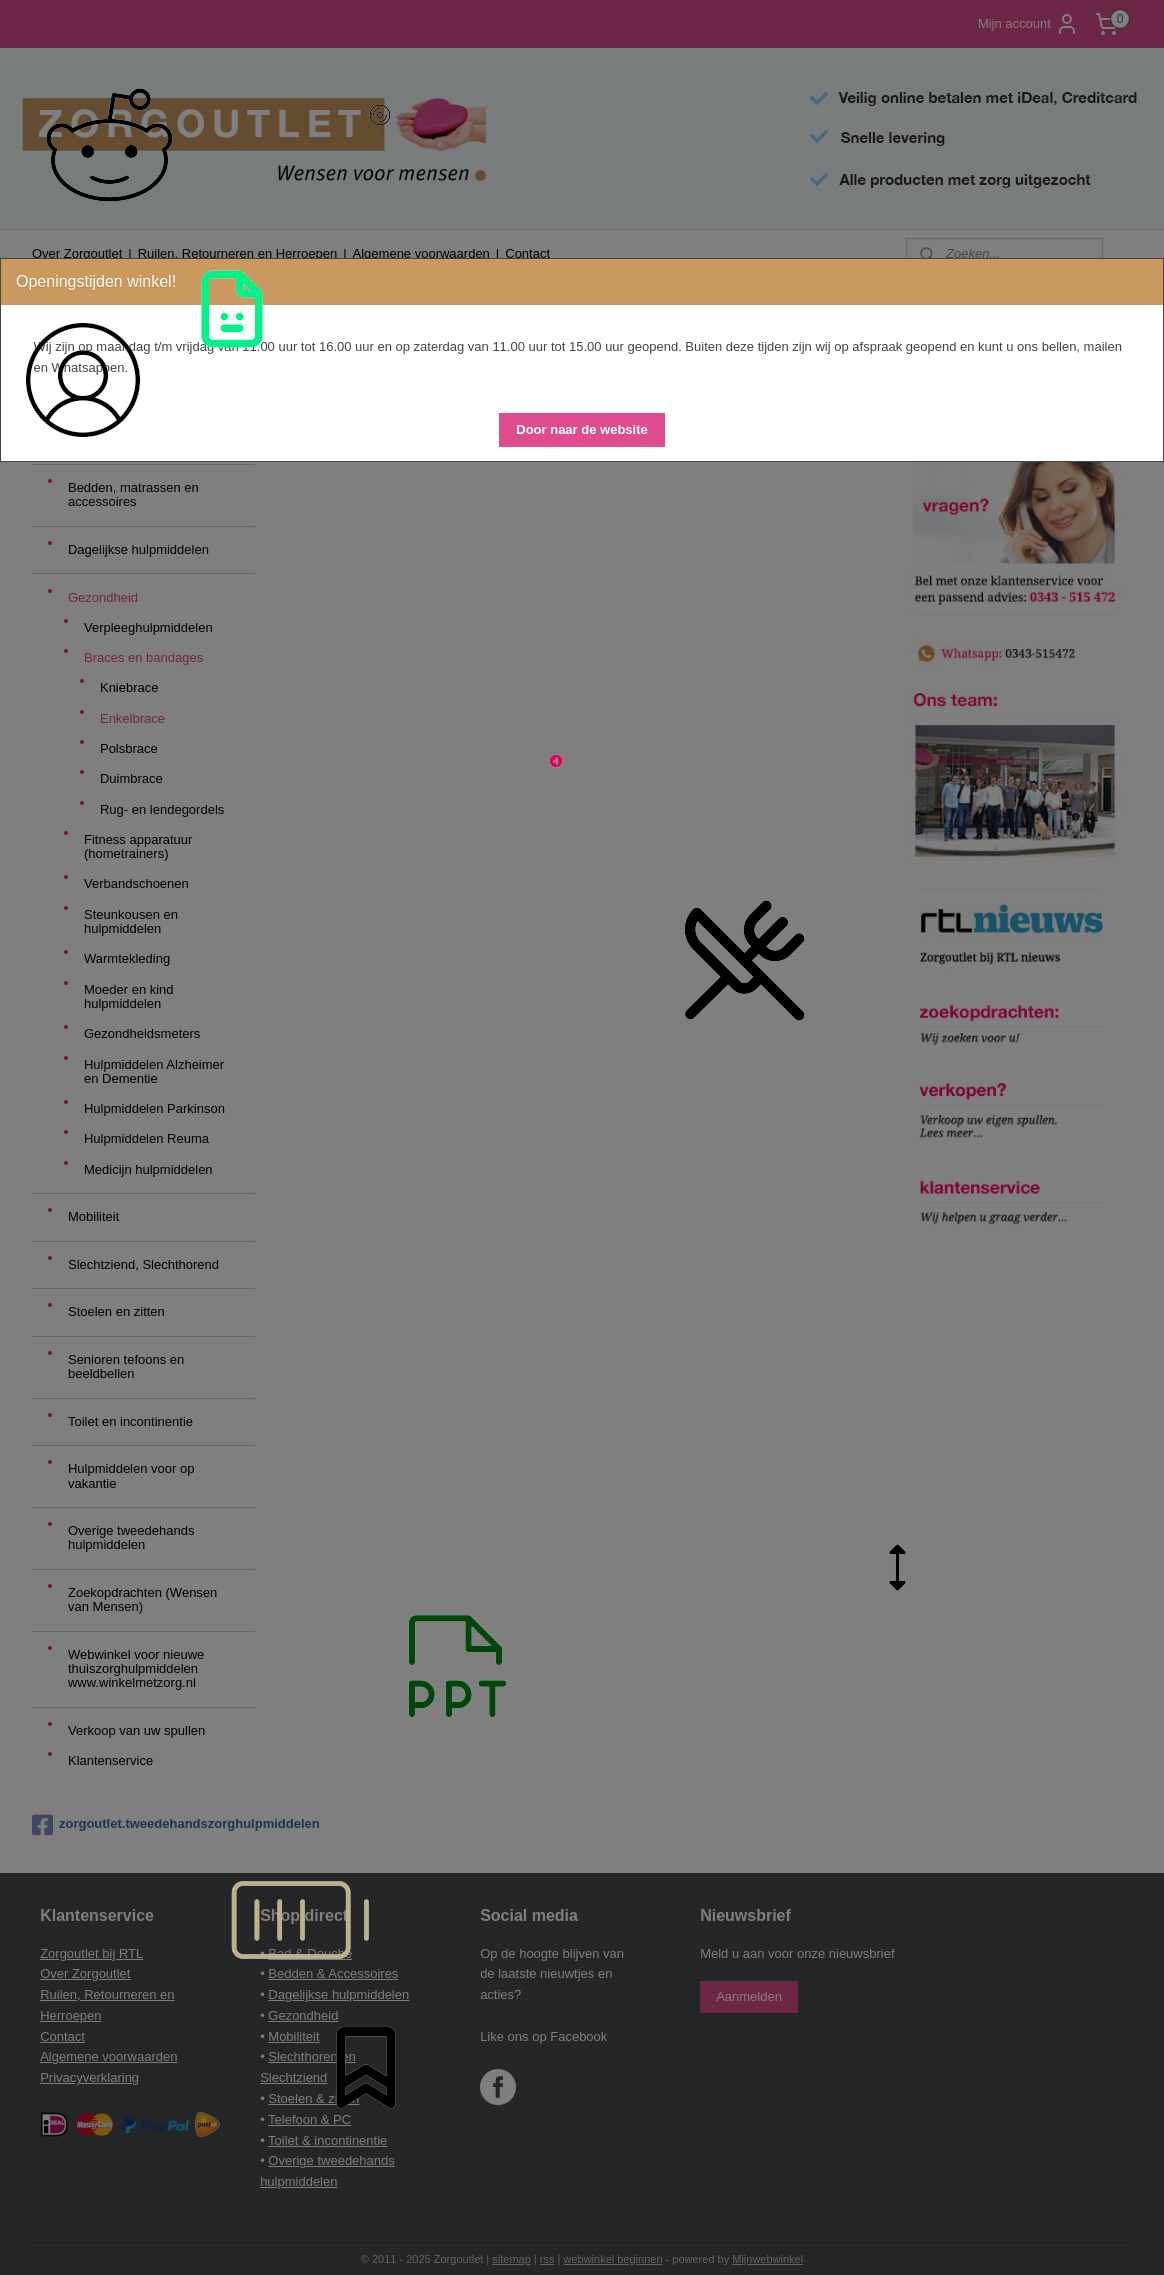 This screenshot has height=2275, width=1164. I want to click on view your profile, so click(83, 380).